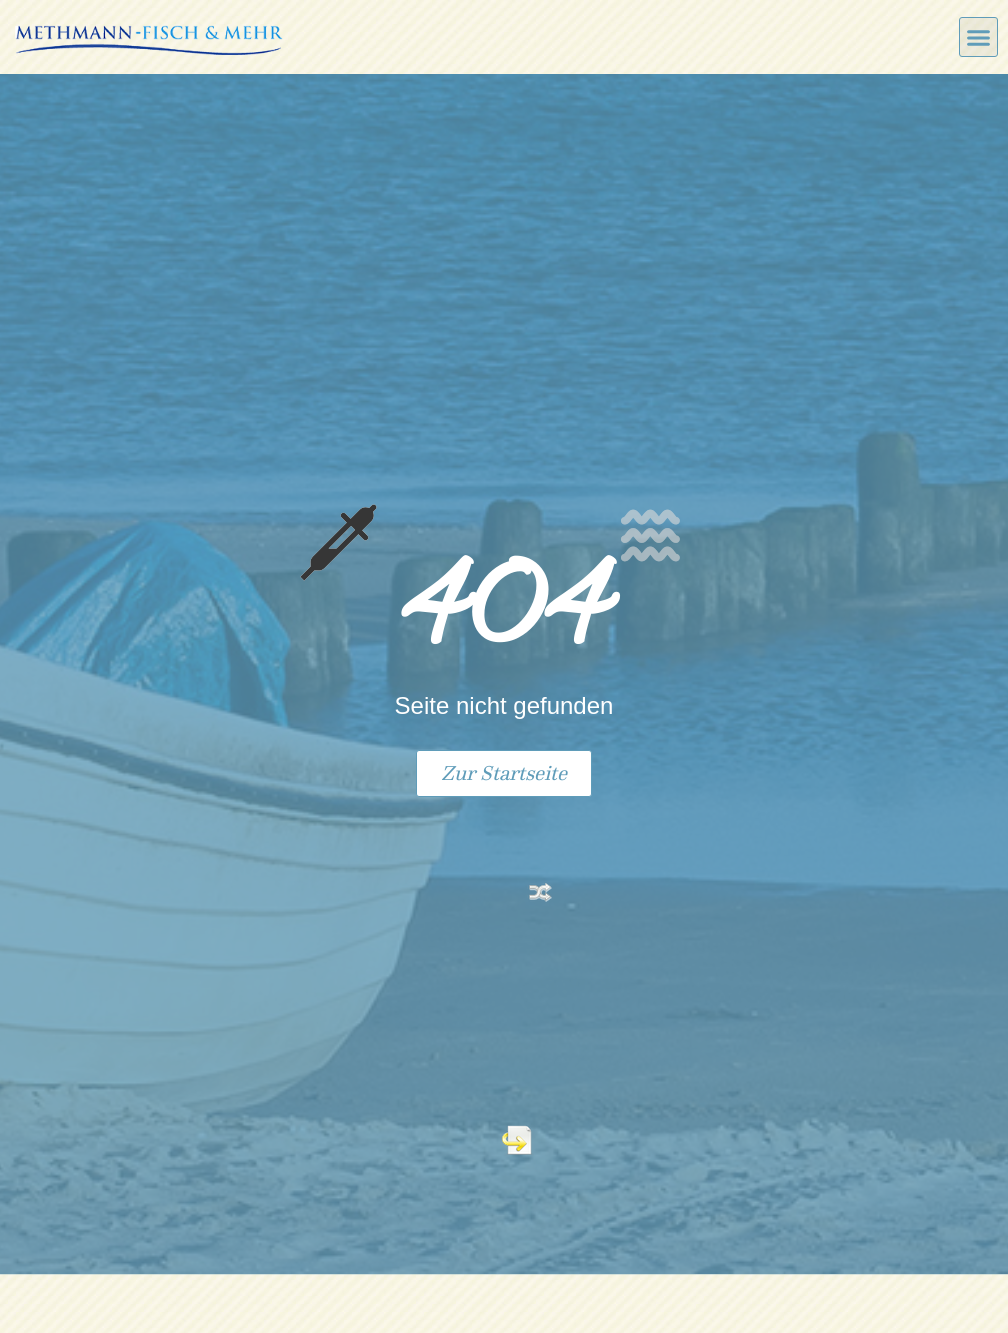 The image size is (1008, 1333). Describe the element at coordinates (518, 1140) in the screenshot. I see `revert document to previous version` at that location.